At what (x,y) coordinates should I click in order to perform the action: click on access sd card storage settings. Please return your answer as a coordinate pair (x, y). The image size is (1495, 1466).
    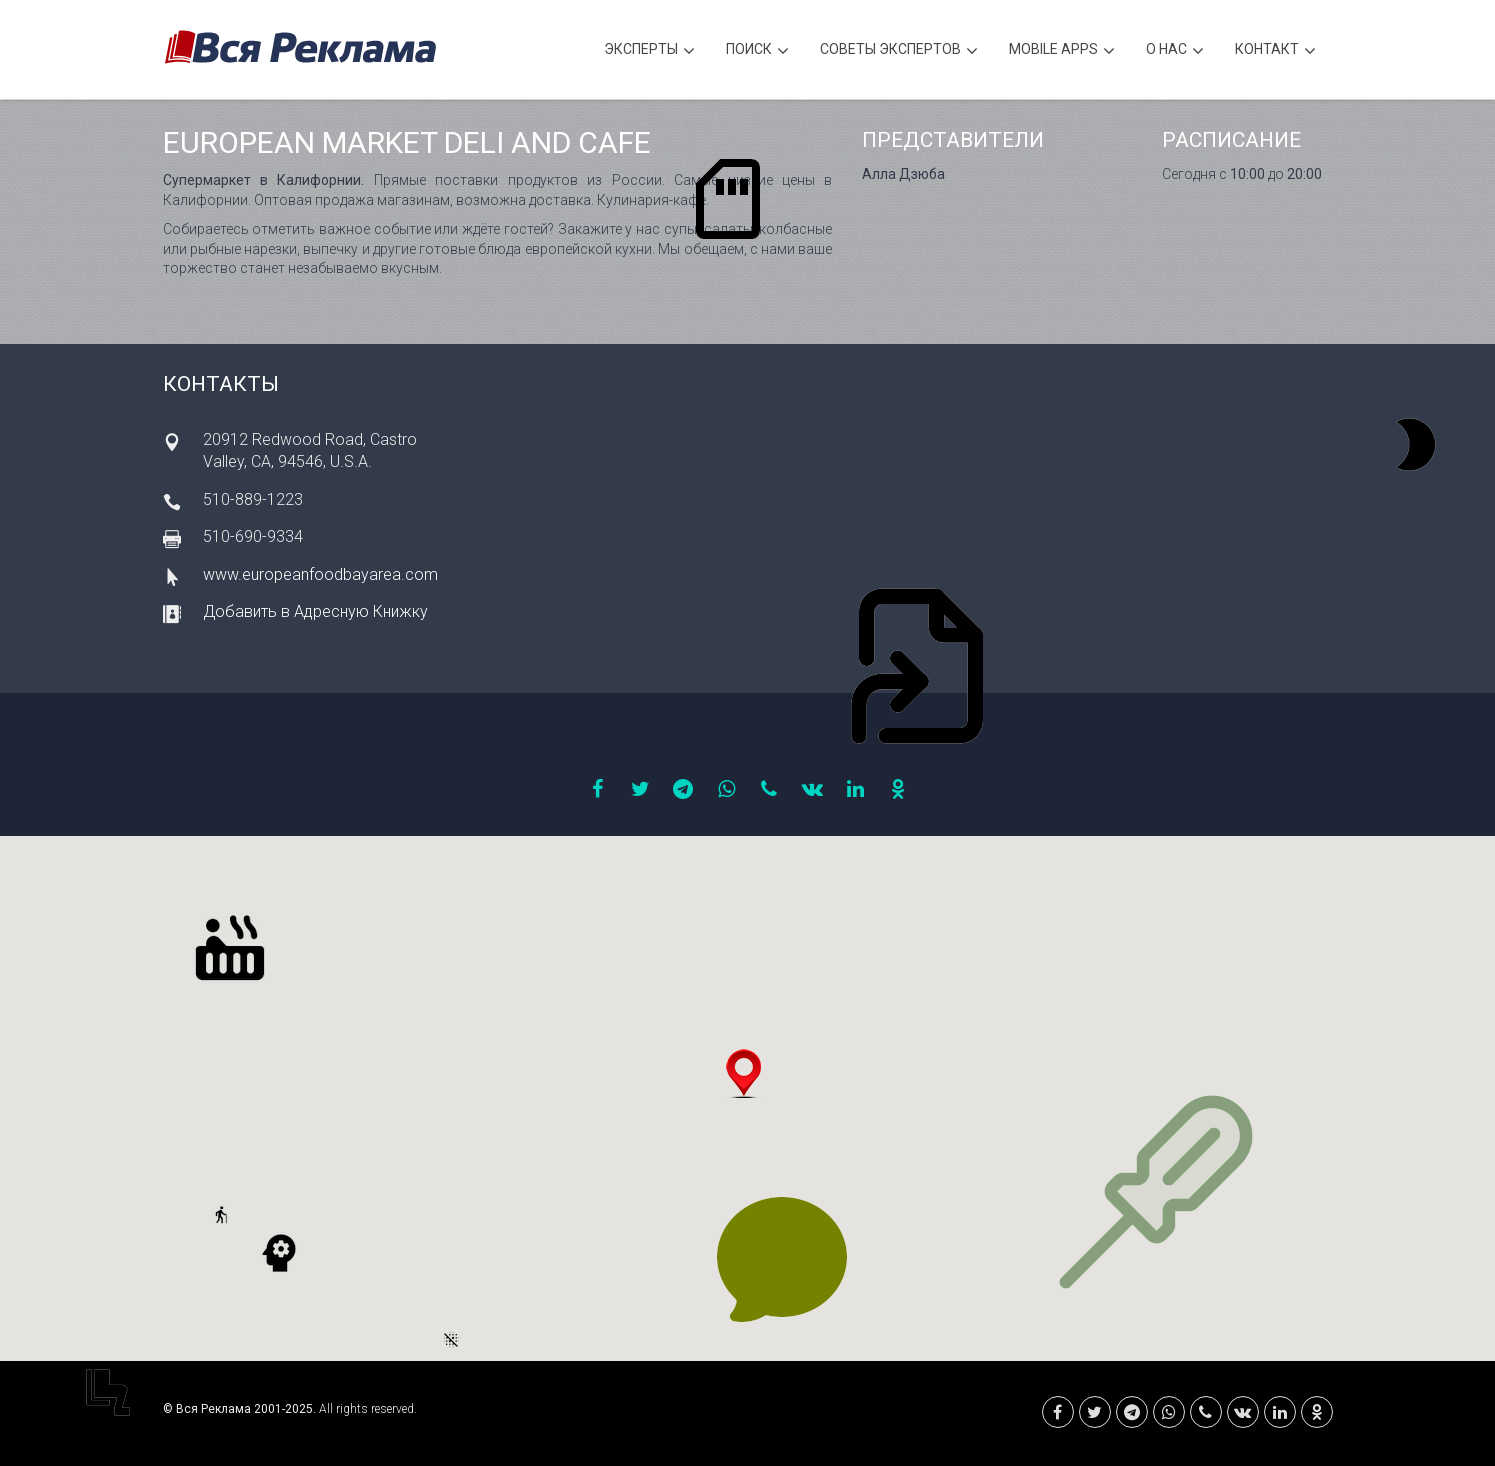
    Looking at the image, I should click on (728, 199).